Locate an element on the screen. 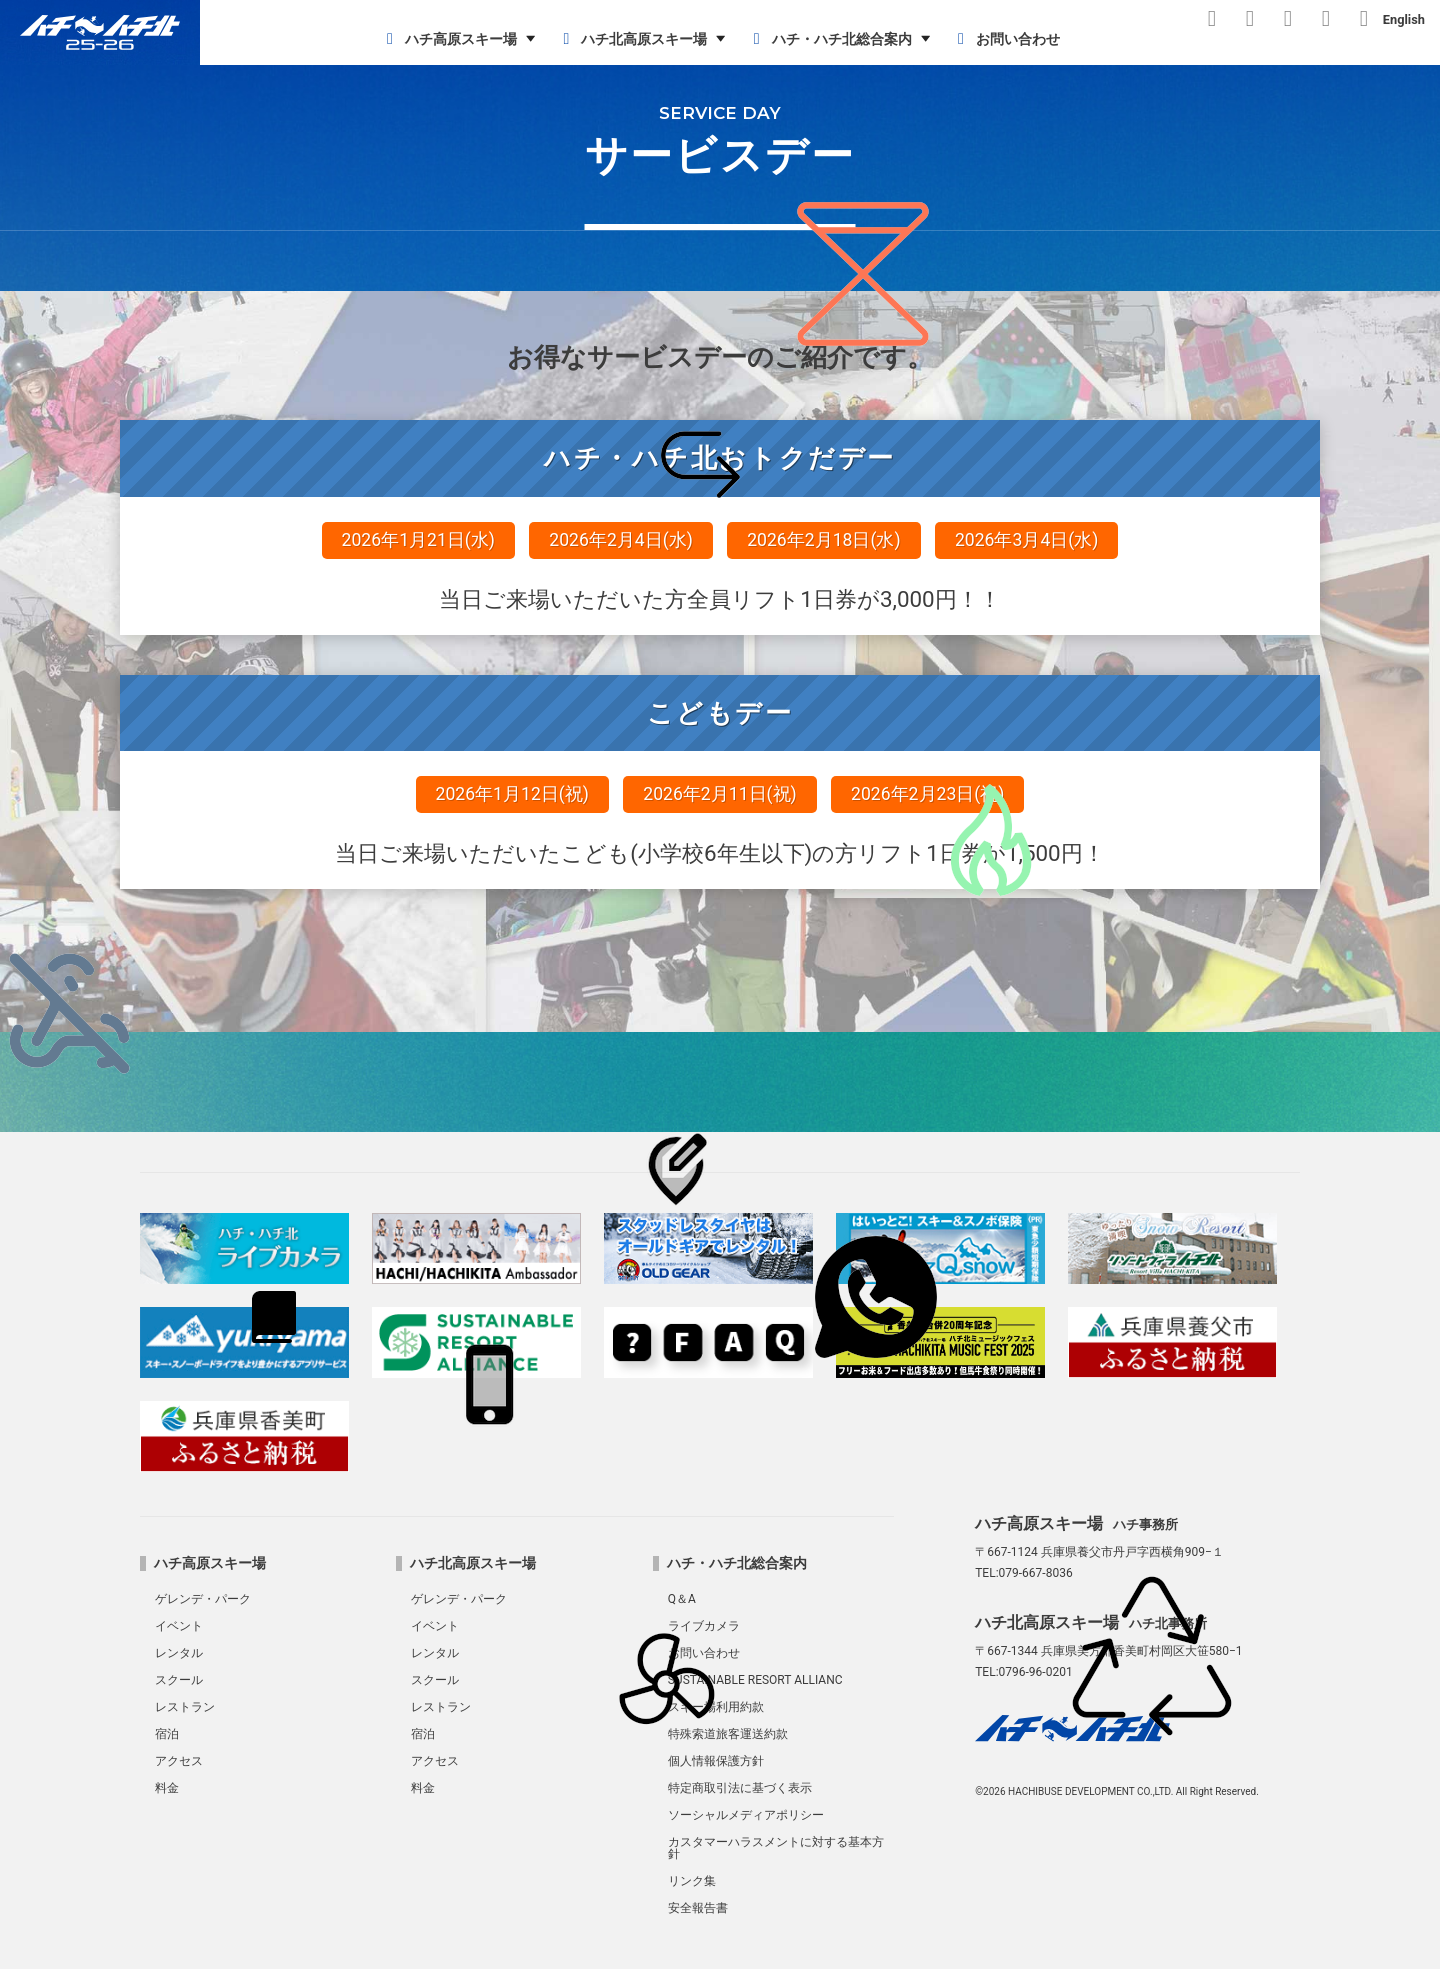 This screenshot has width=1440, height=1969. redo or repeat last action is located at coordinates (700, 461).